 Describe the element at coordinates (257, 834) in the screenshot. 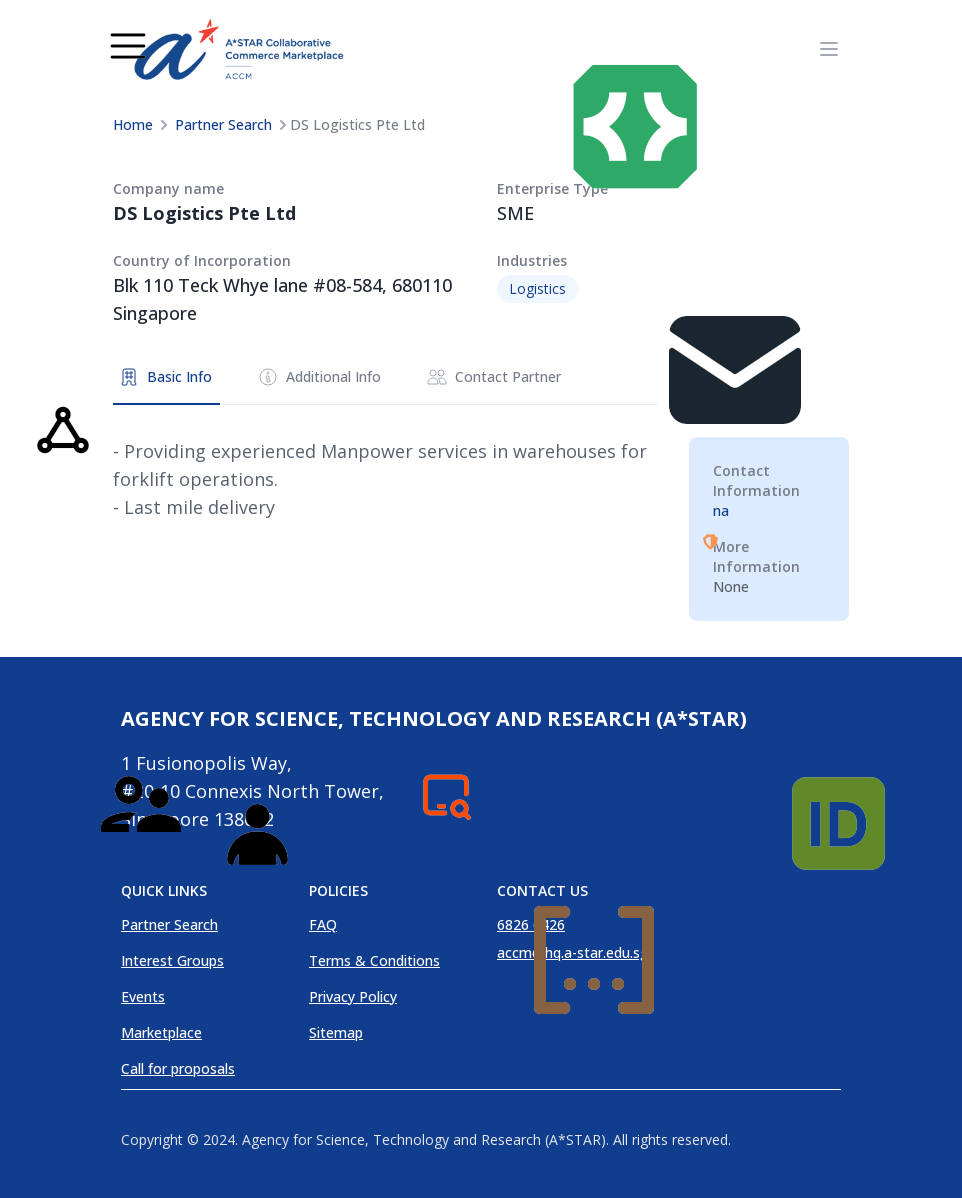

I see `view your profile` at that location.